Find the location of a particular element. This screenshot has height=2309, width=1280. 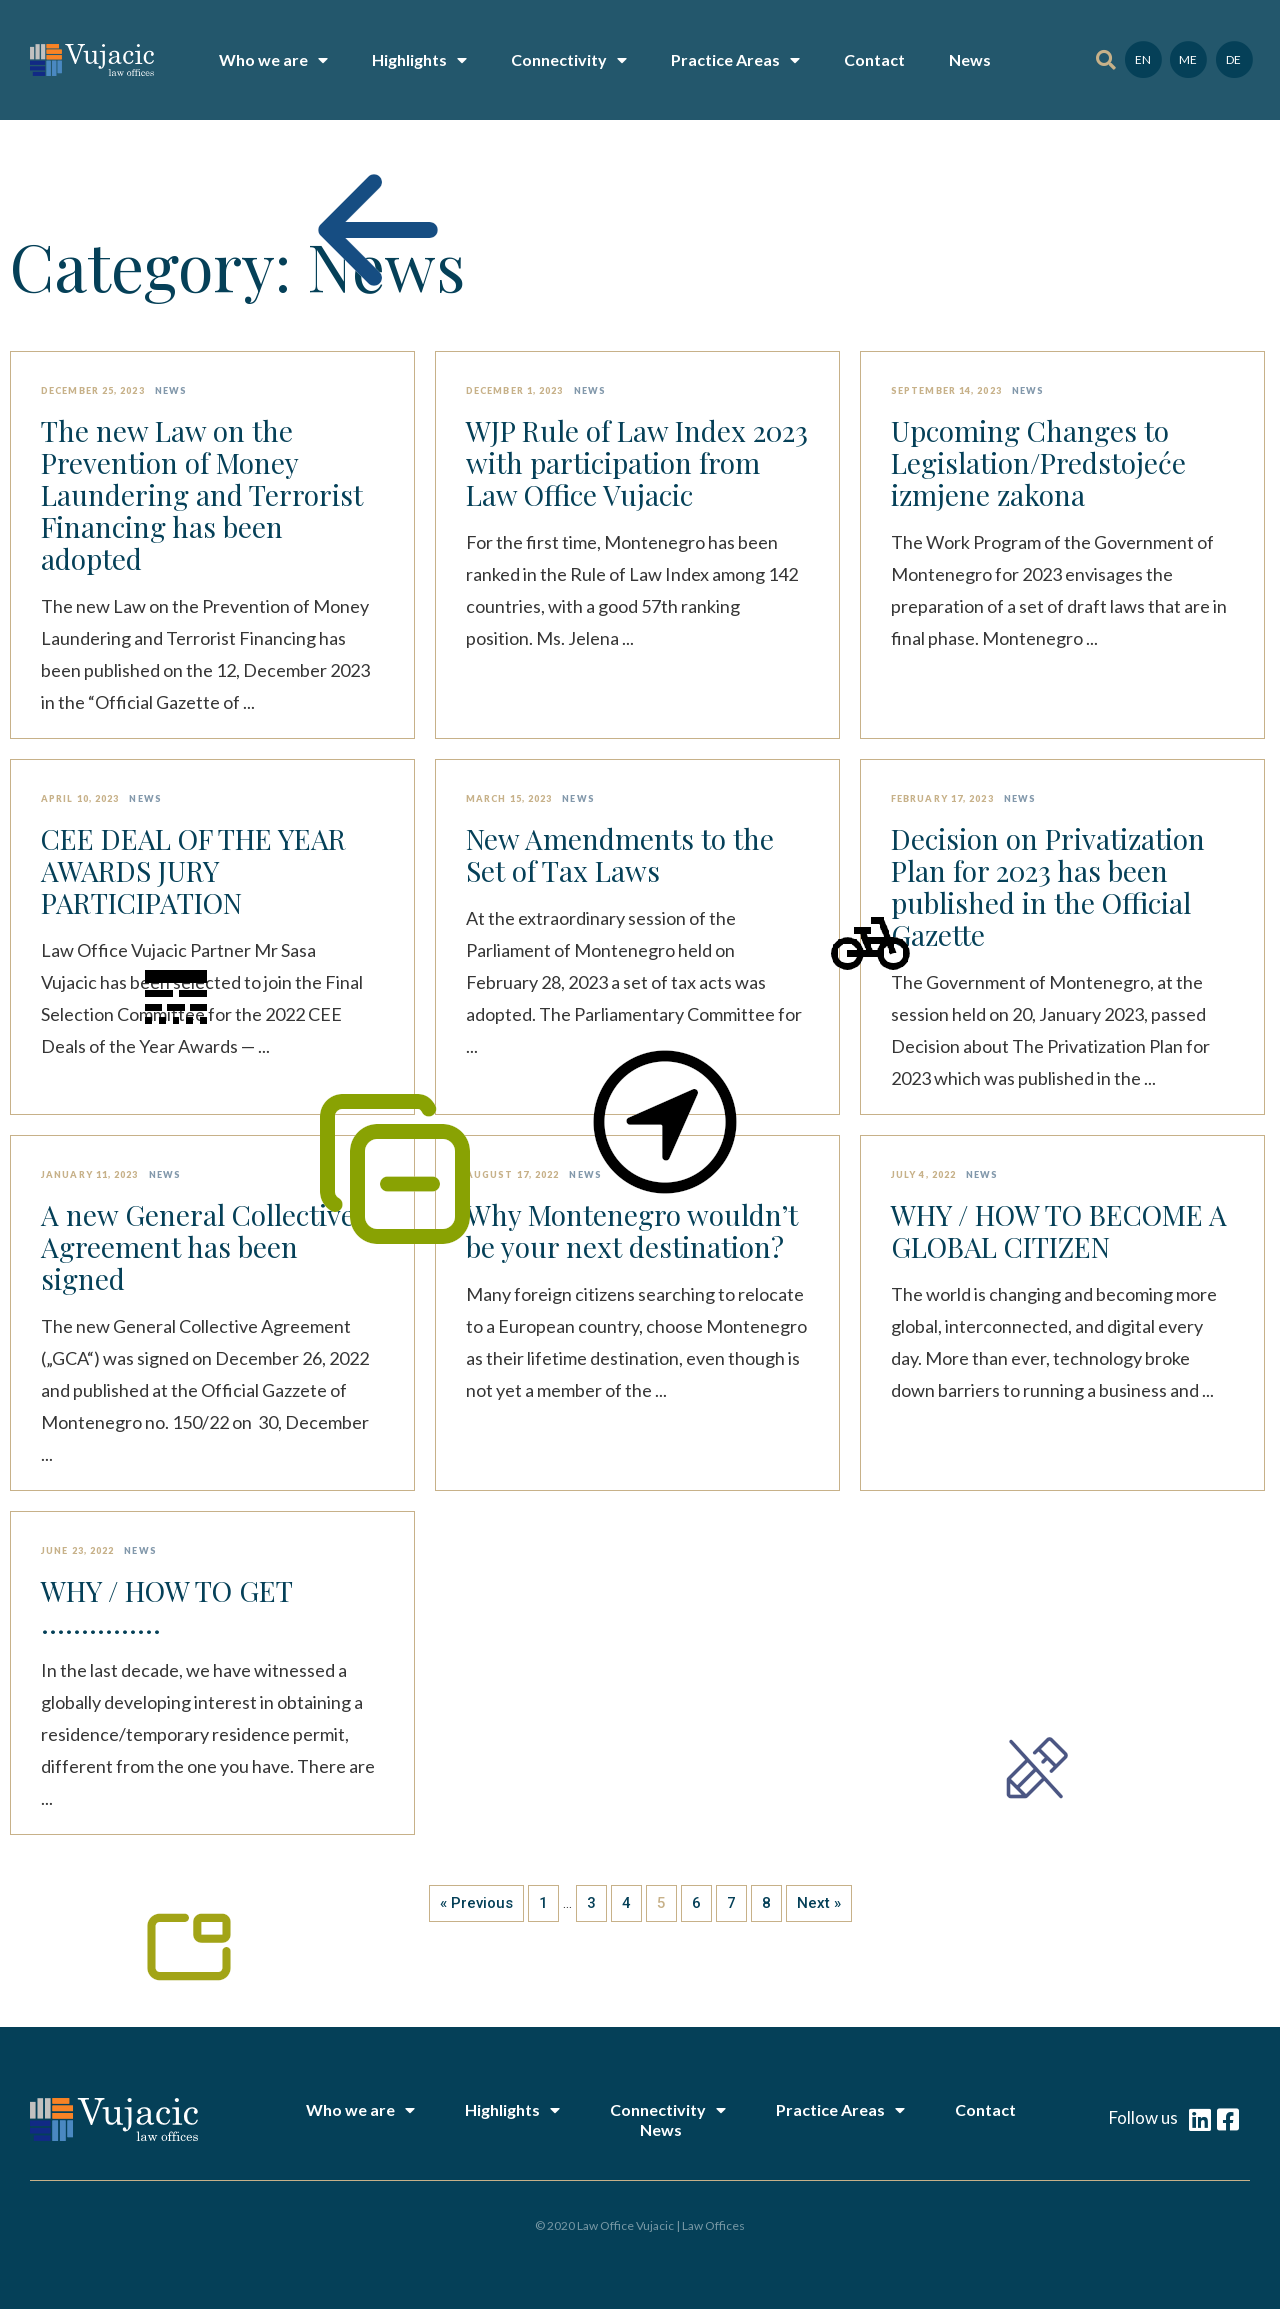

tap to navigate to this location is located at coordinates (665, 1122).